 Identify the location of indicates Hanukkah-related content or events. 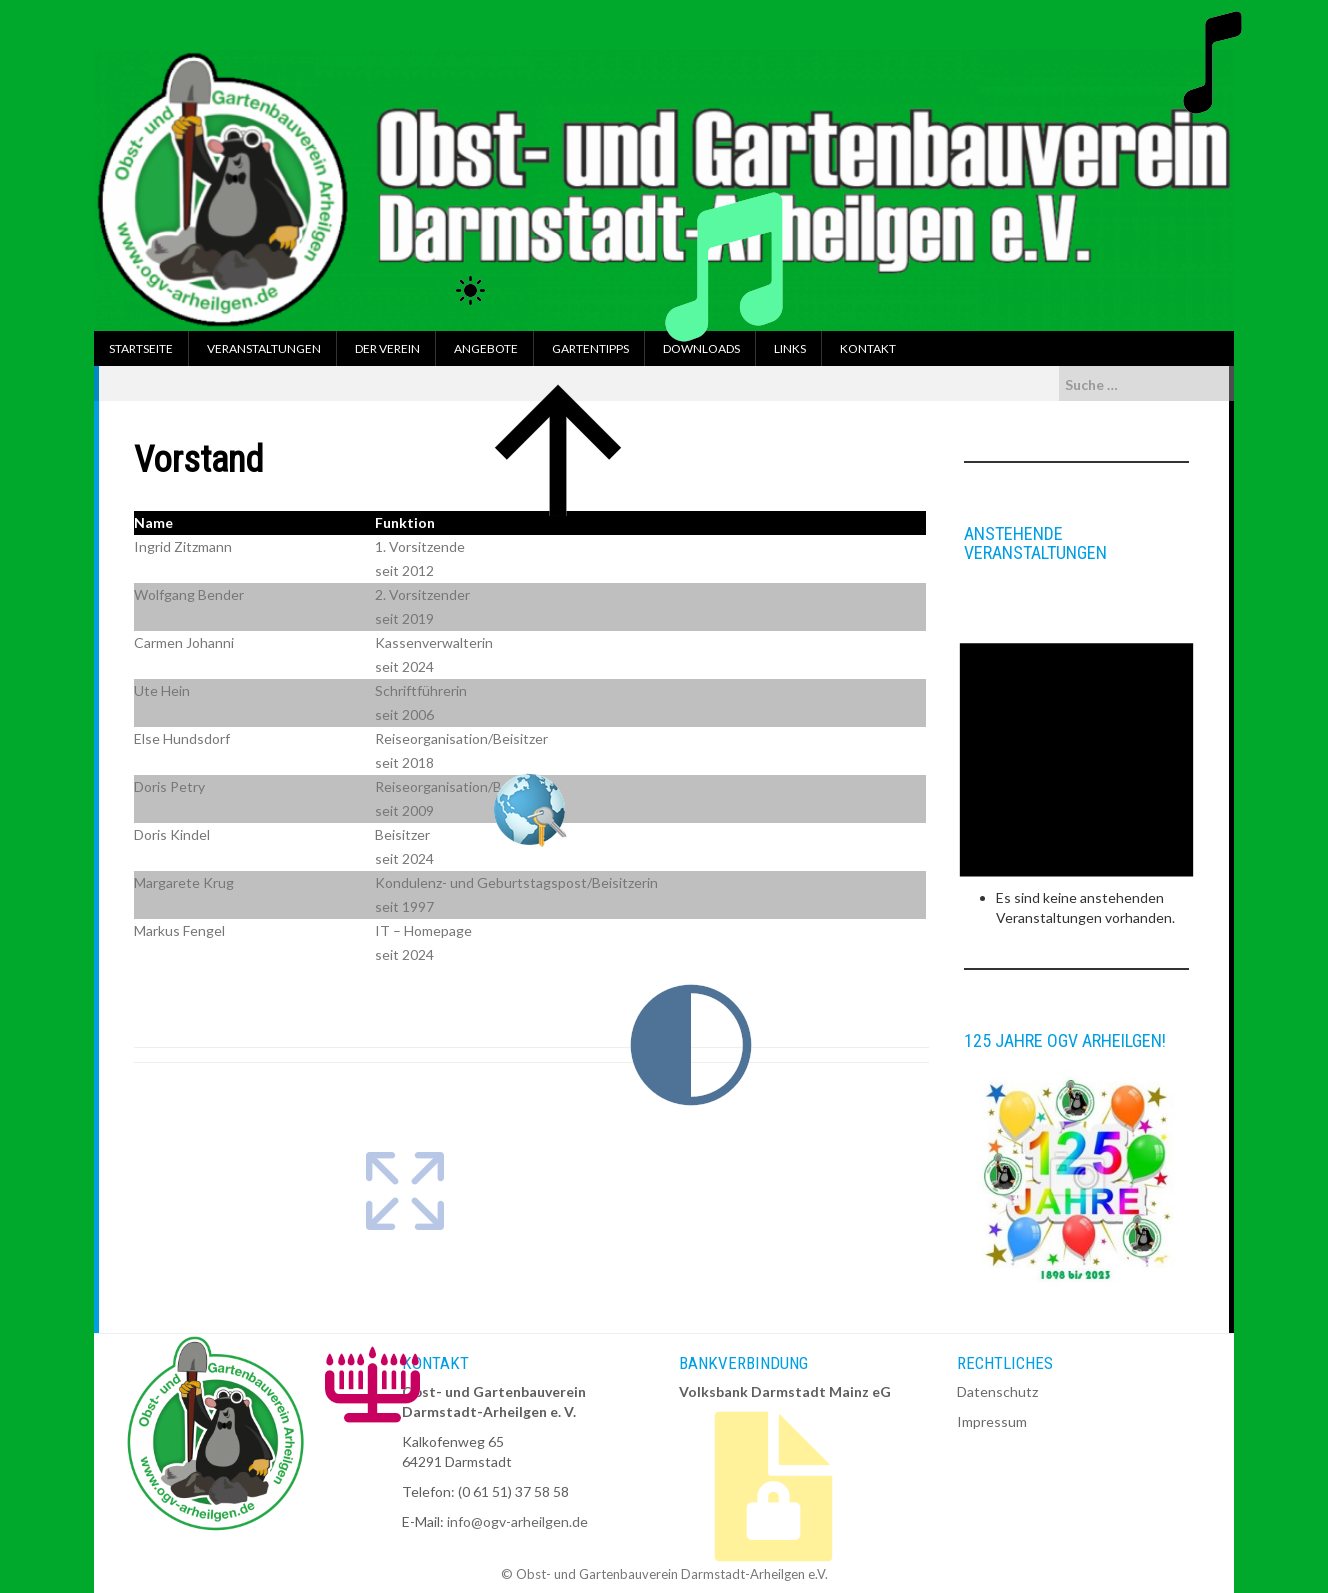
(372, 1384).